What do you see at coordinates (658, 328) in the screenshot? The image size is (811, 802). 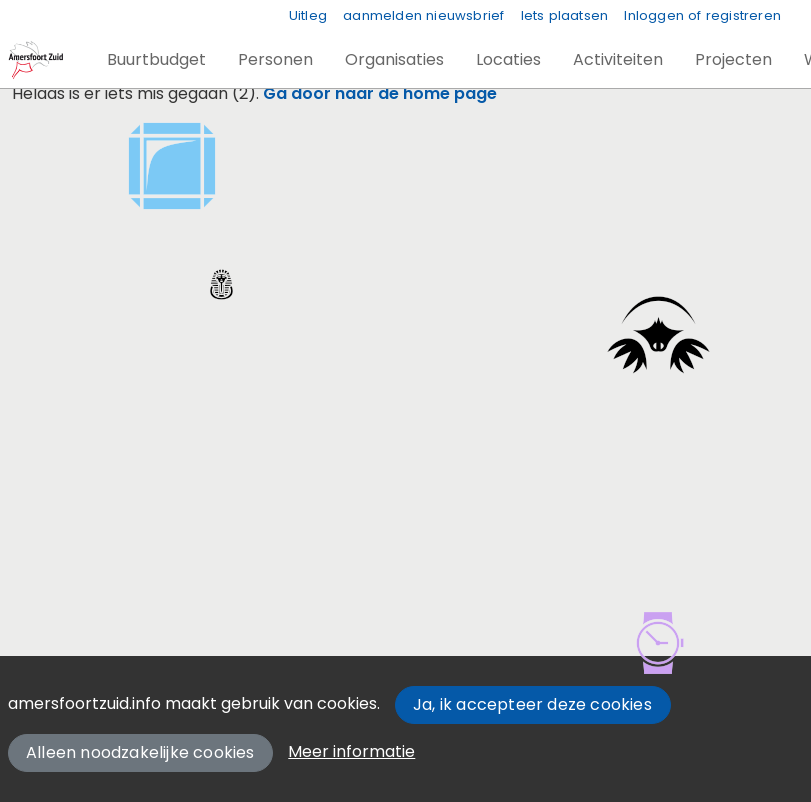 I see `mole character or creature in a game` at bounding box center [658, 328].